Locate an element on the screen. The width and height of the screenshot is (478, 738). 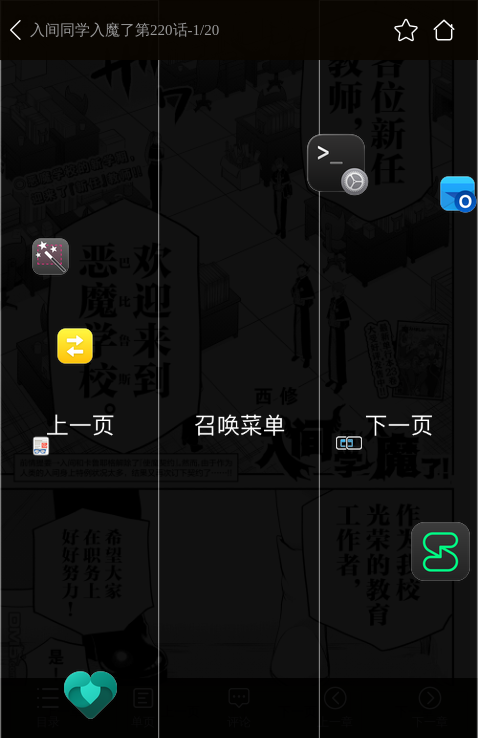
open terminal preferences or settings is located at coordinates (336, 163).